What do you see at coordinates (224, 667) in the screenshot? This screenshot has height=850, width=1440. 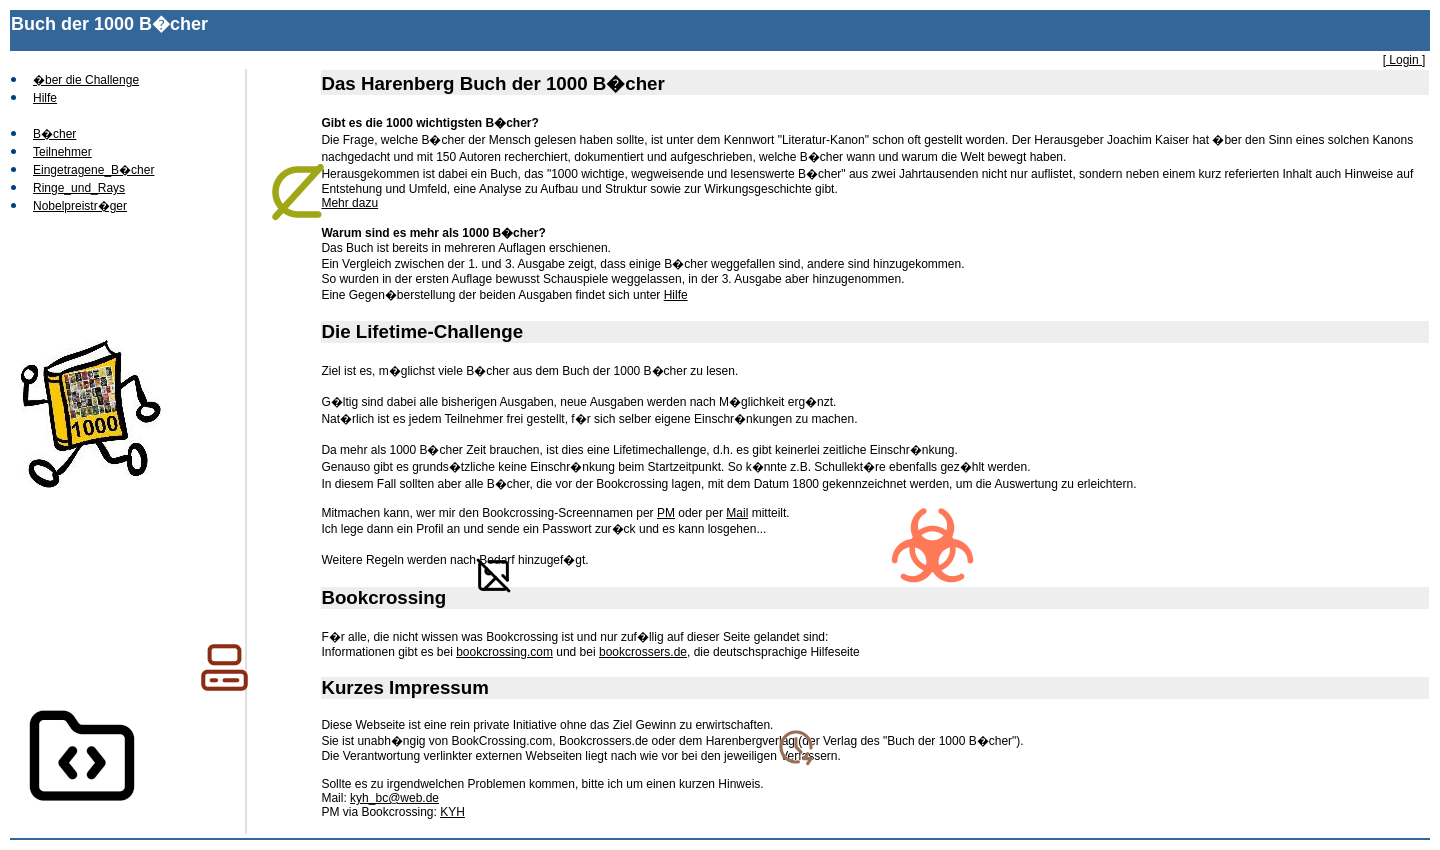 I see `access desktop or computer settings` at bounding box center [224, 667].